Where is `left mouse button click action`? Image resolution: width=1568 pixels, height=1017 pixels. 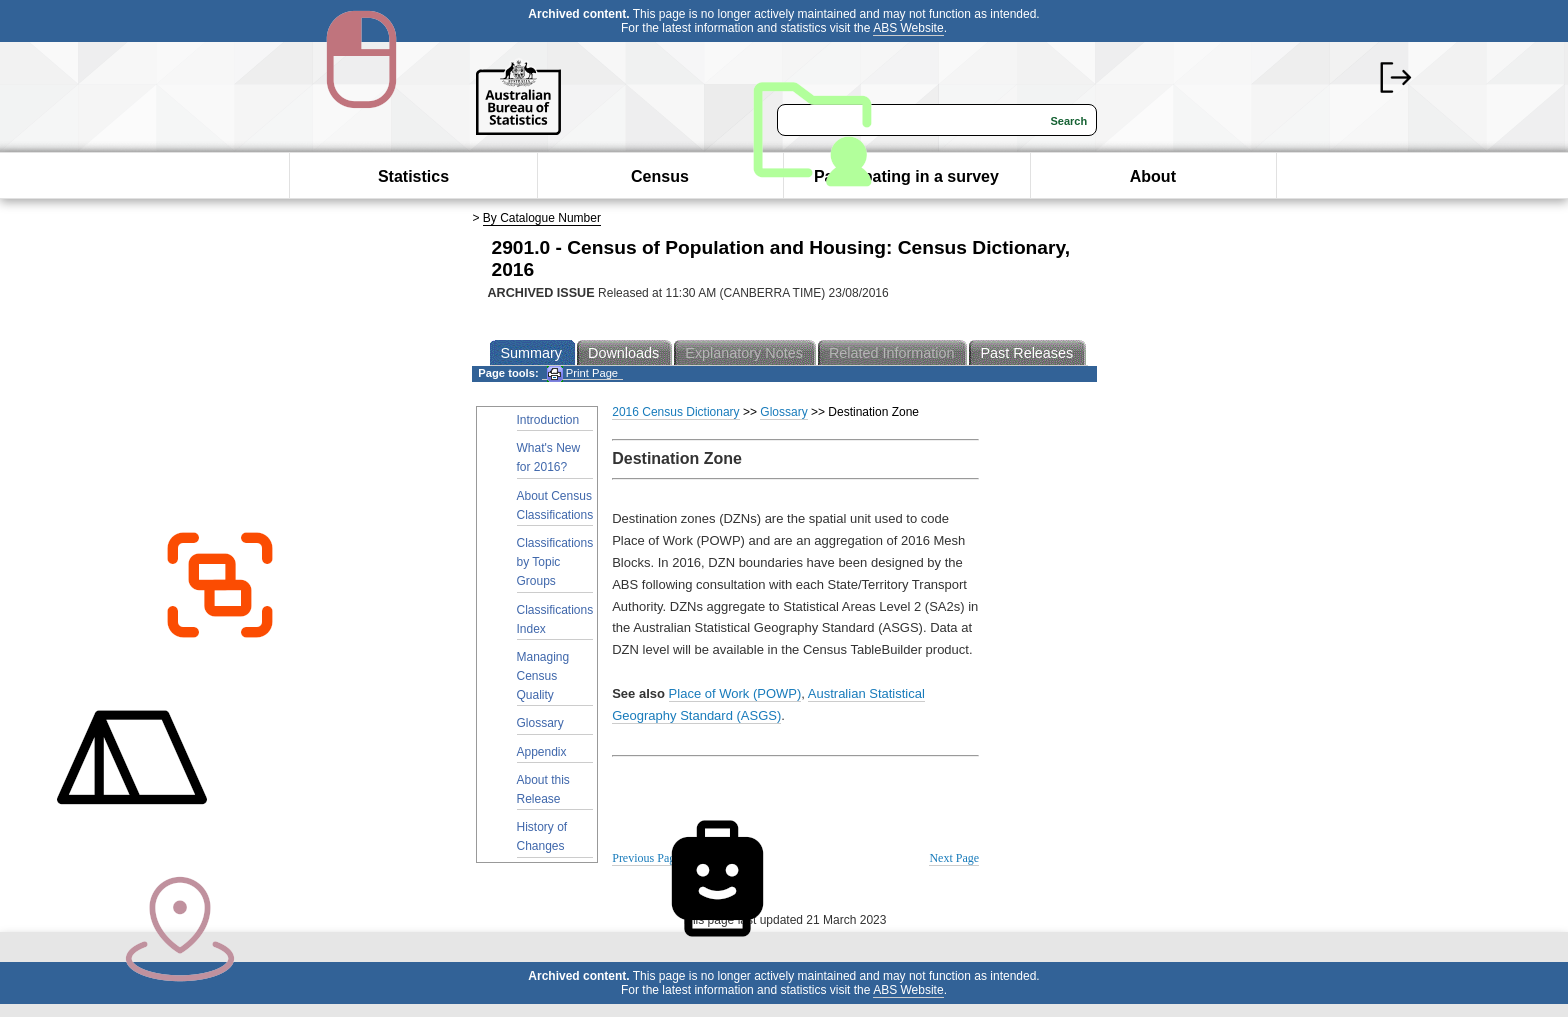 left mouse button click action is located at coordinates (361, 59).